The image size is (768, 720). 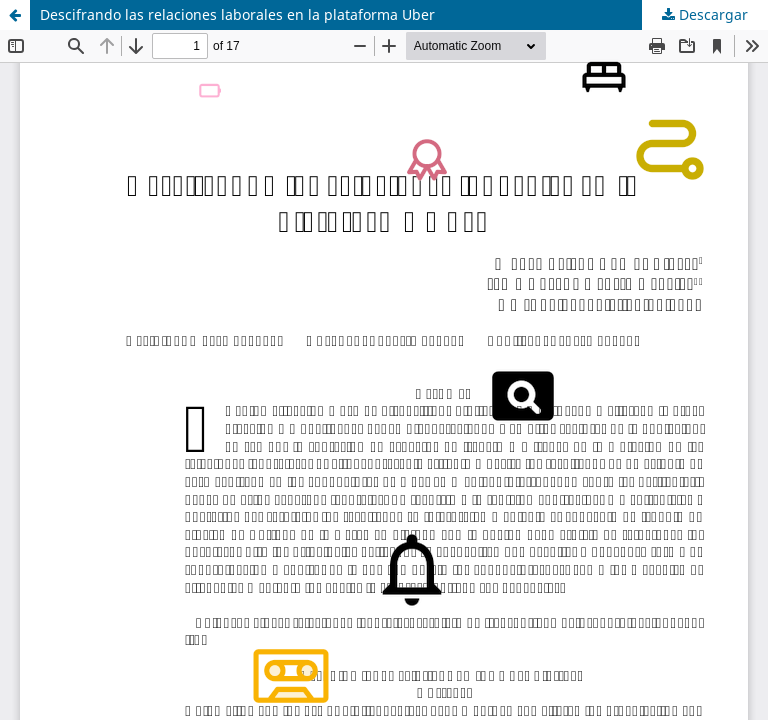 I want to click on view bedroom or sleeping accommodations, so click(x=604, y=77).